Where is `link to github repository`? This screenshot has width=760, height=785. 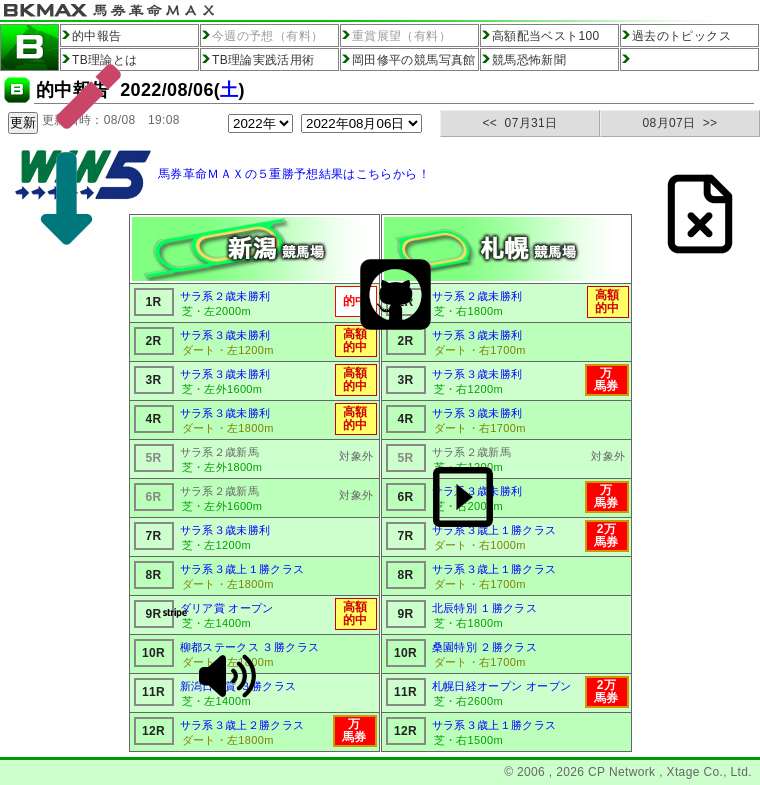
link to github repository is located at coordinates (395, 294).